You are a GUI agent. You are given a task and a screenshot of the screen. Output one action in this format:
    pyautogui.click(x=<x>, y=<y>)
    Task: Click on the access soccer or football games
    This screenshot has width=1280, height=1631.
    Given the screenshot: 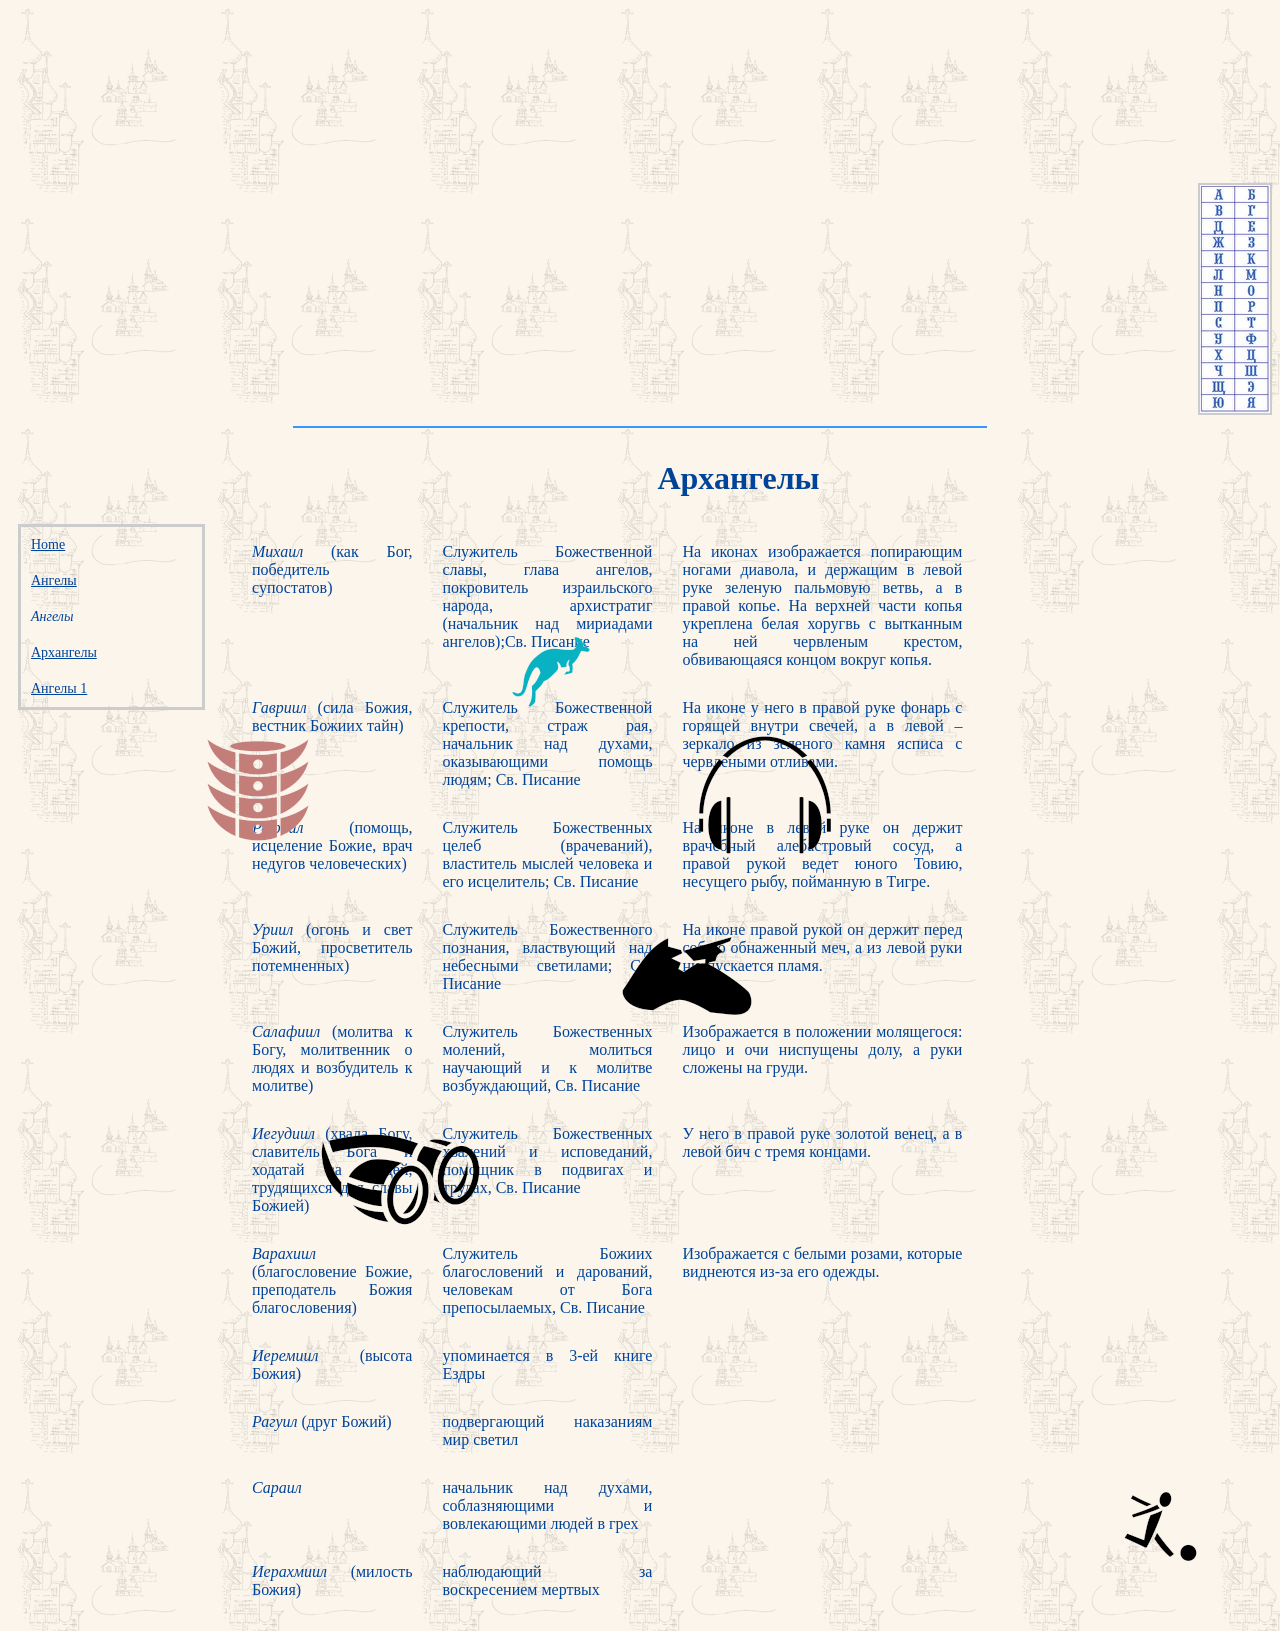 What is the action you would take?
    pyautogui.click(x=1160, y=1526)
    